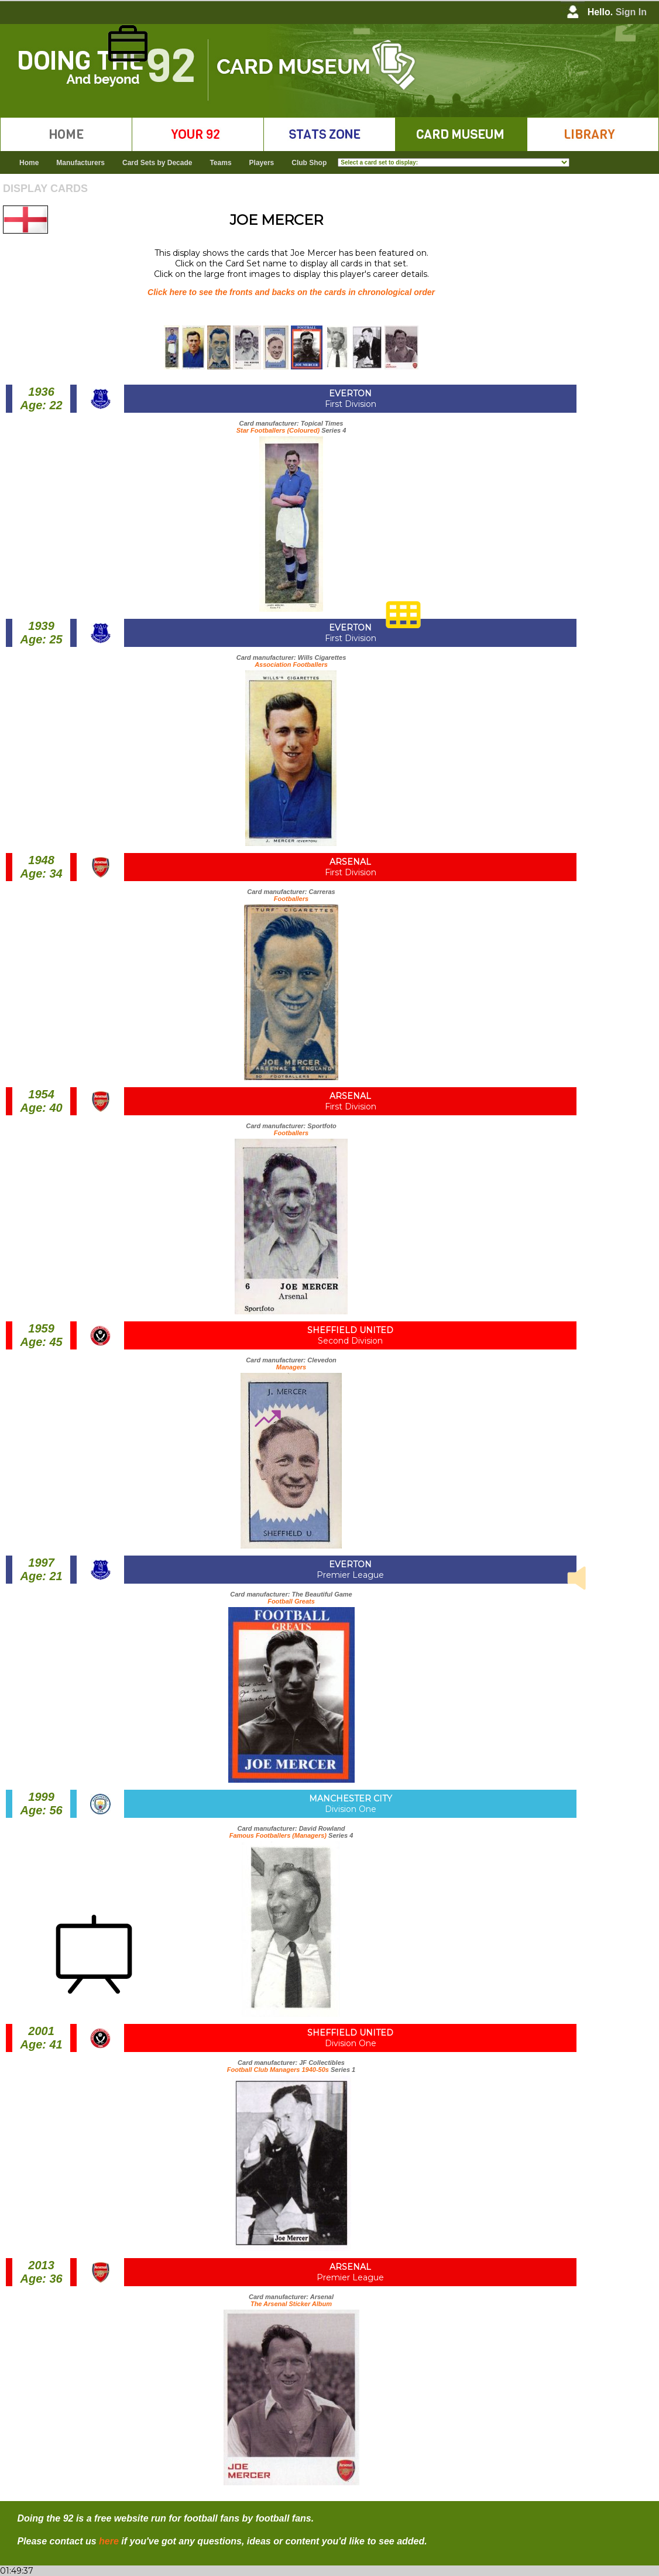 This screenshot has height=2576, width=659. What do you see at coordinates (94, 1955) in the screenshot?
I see `start or view a presentation` at bounding box center [94, 1955].